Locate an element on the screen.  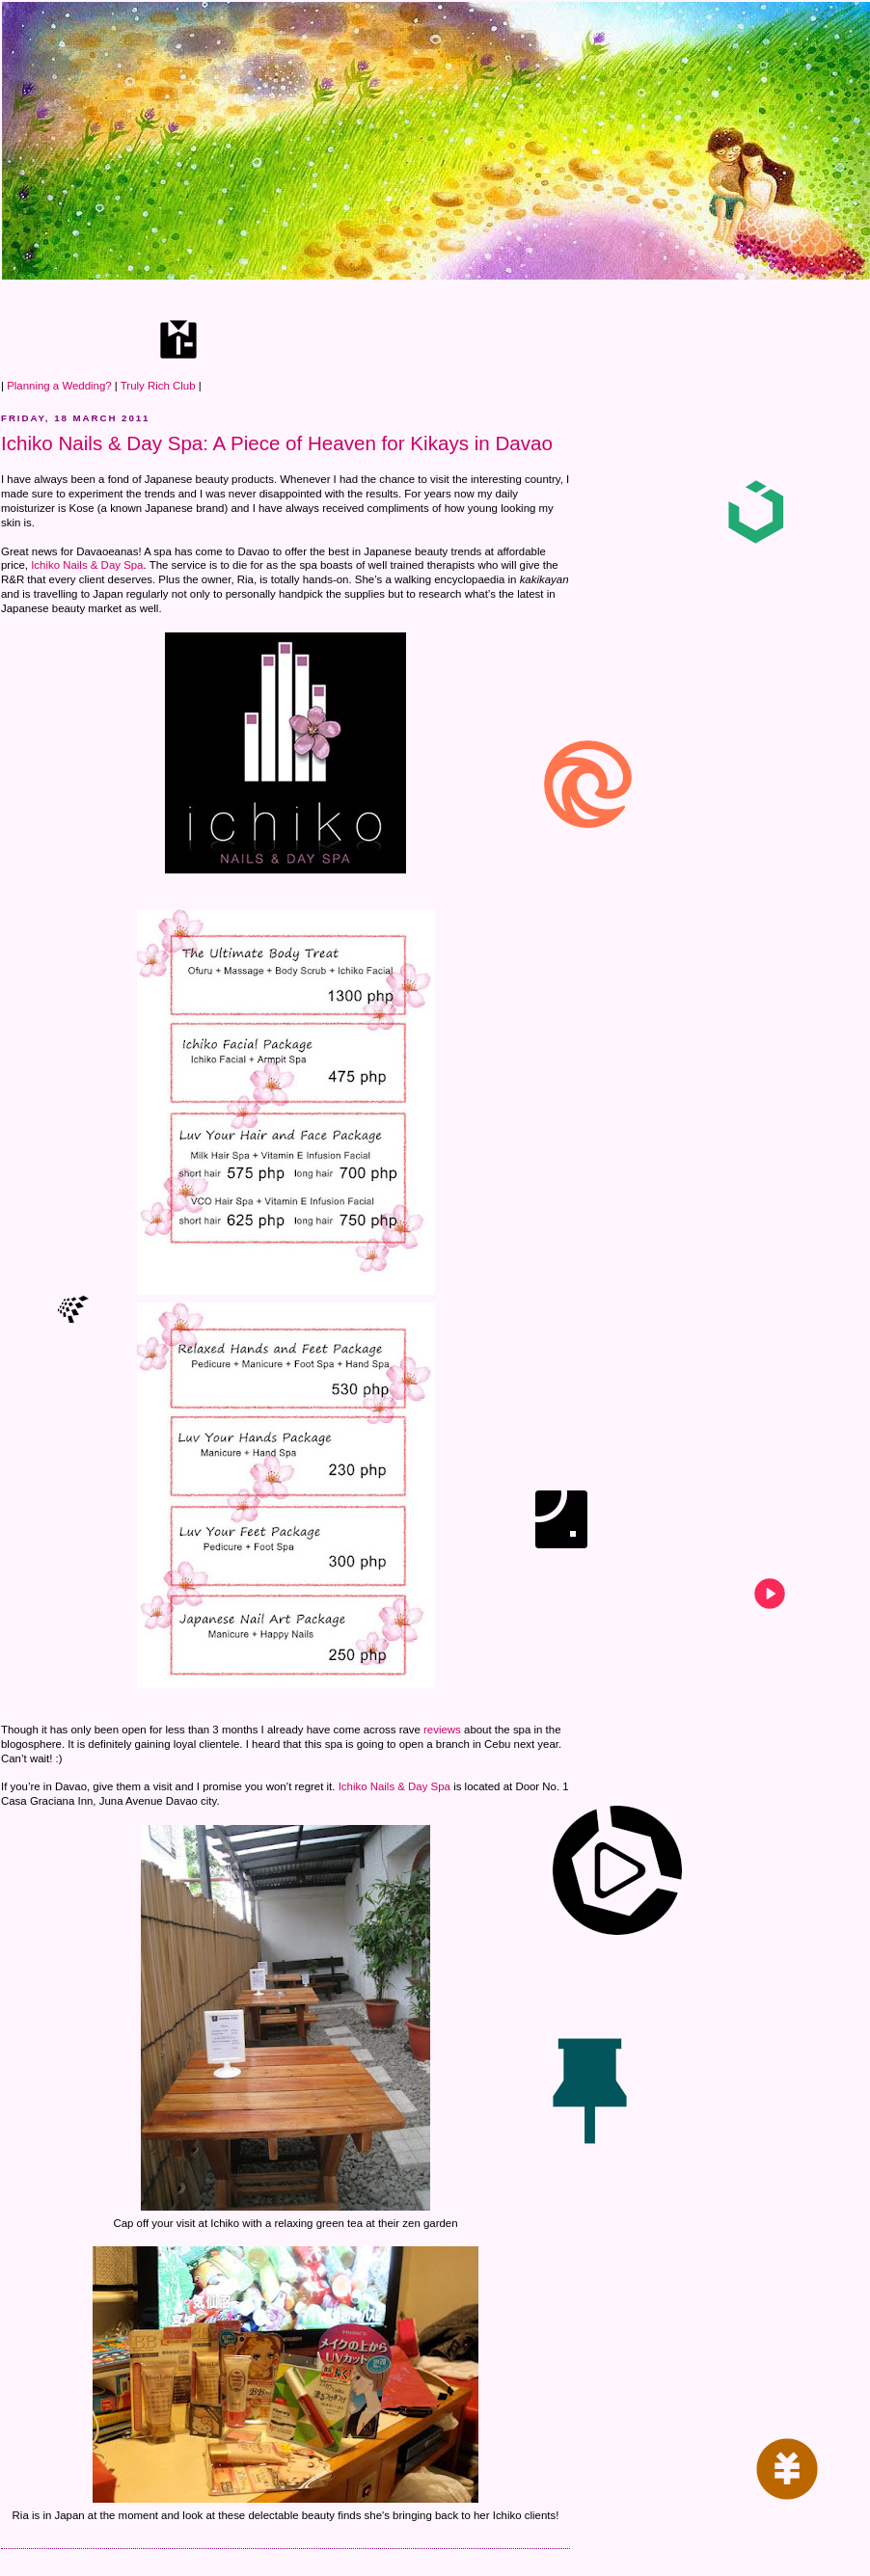
play media or video content is located at coordinates (770, 1594).